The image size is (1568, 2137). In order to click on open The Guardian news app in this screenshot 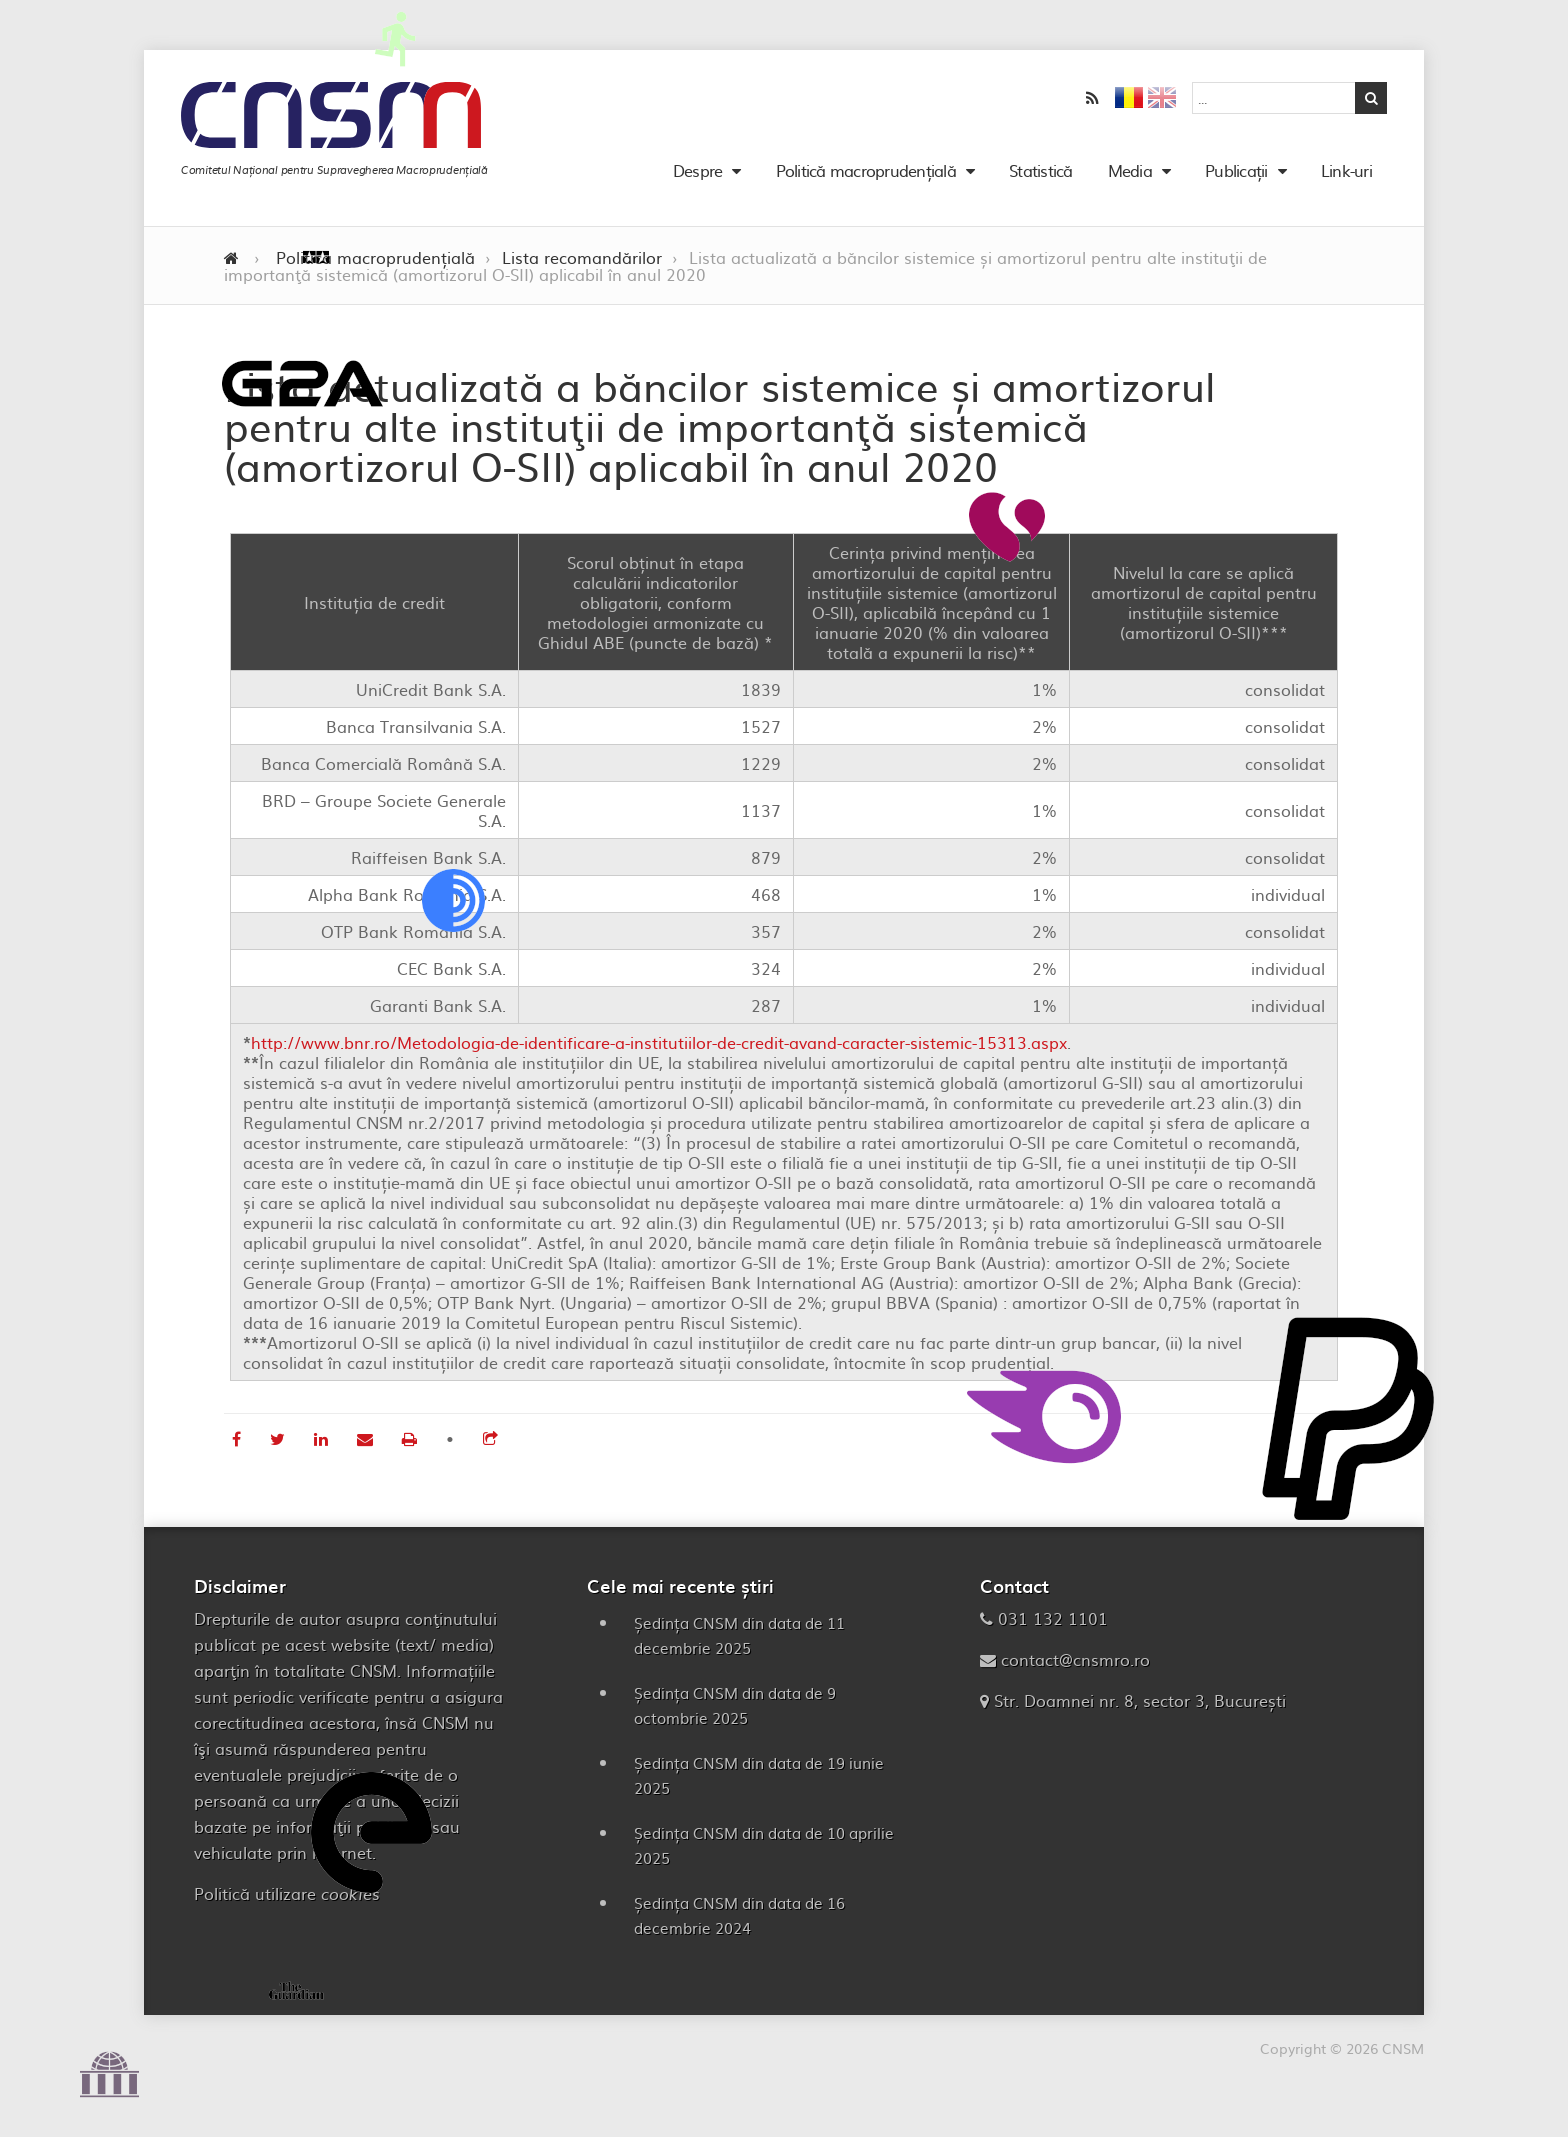, I will do `click(296, 1990)`.